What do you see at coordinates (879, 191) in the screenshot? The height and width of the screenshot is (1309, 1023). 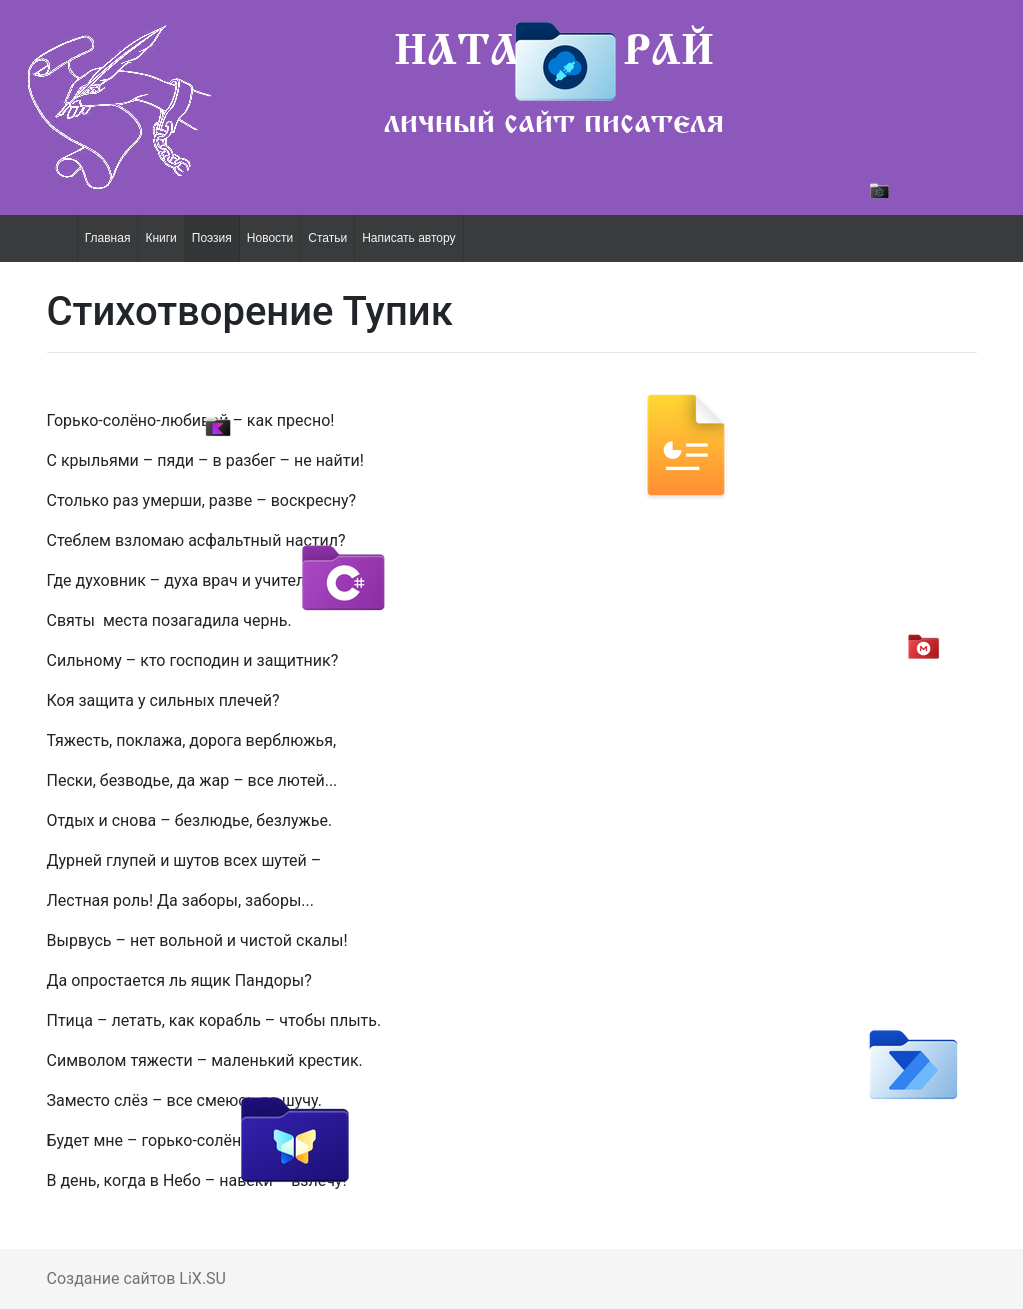 I see `open folder containing electron app files` at bounding box center [879, 191].